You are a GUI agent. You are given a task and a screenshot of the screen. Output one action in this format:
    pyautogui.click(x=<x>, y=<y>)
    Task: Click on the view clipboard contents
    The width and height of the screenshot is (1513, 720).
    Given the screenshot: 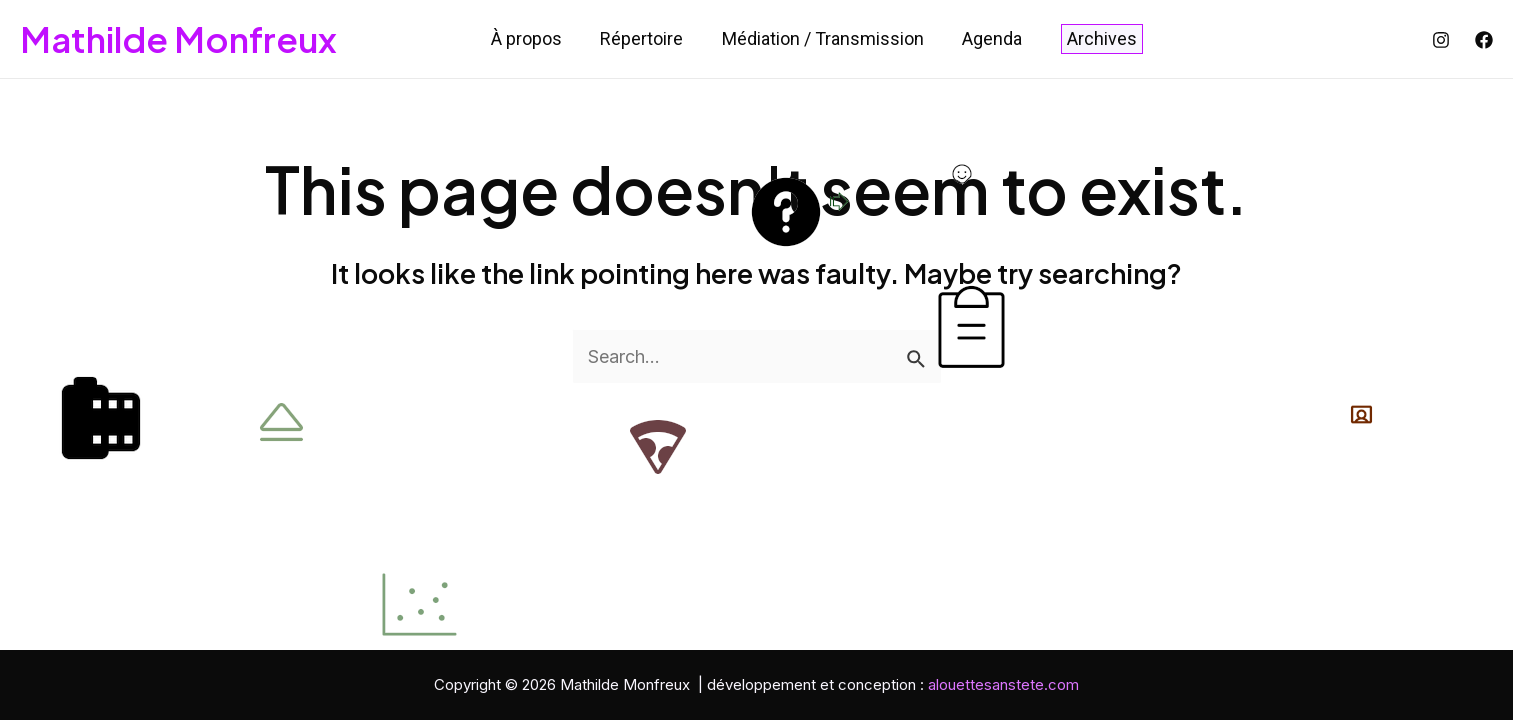 What is the action you would take?
    pyautogui.click(x=971, y=328)
    